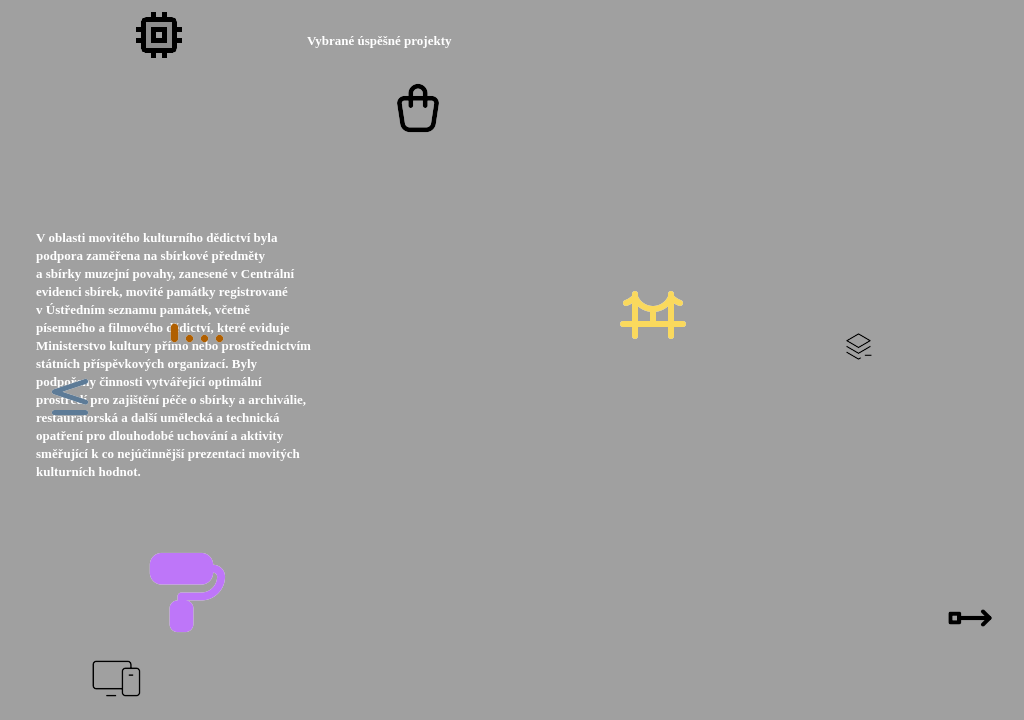 Image resolution: width=1024 pixels, height=720 pixels. What do you see at coordinates (181, 592) in the screenshot?
I see `access painting or drawing tools` at bounding box center [181, 592].